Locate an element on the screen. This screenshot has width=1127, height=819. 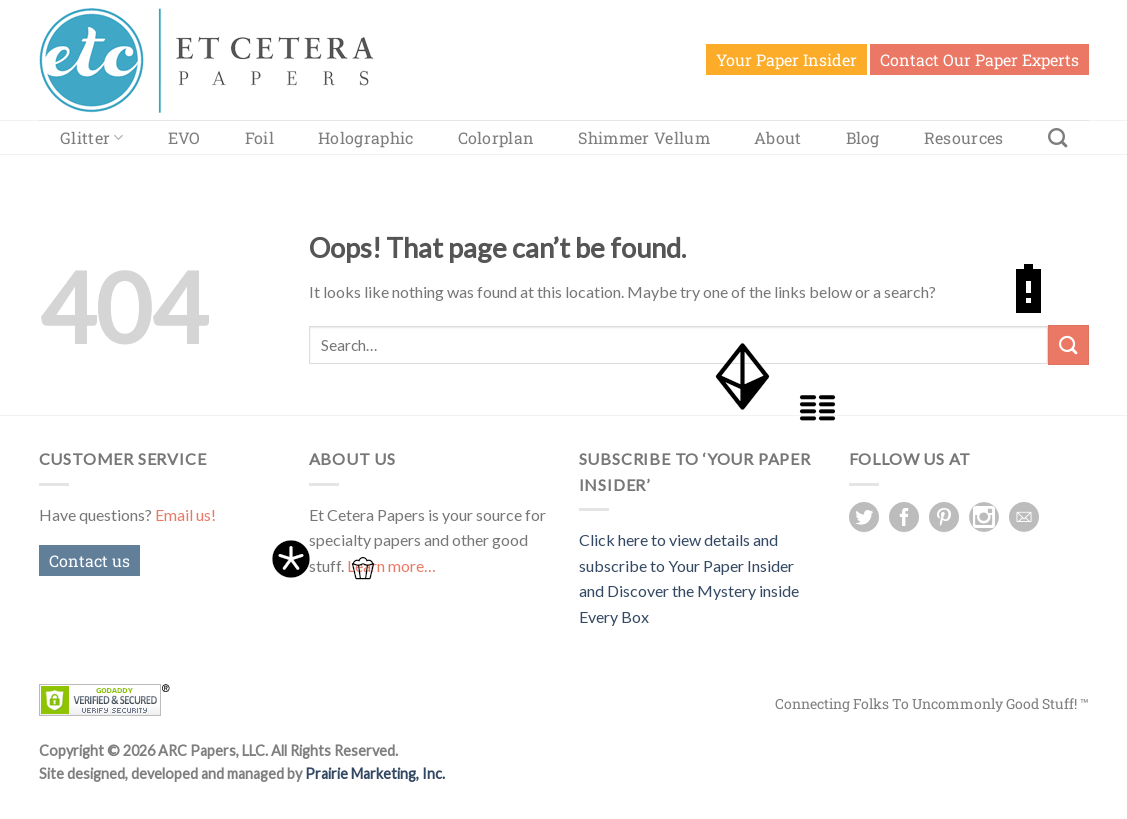
view ethereum wallet balance is located at coordinates (742, 376).